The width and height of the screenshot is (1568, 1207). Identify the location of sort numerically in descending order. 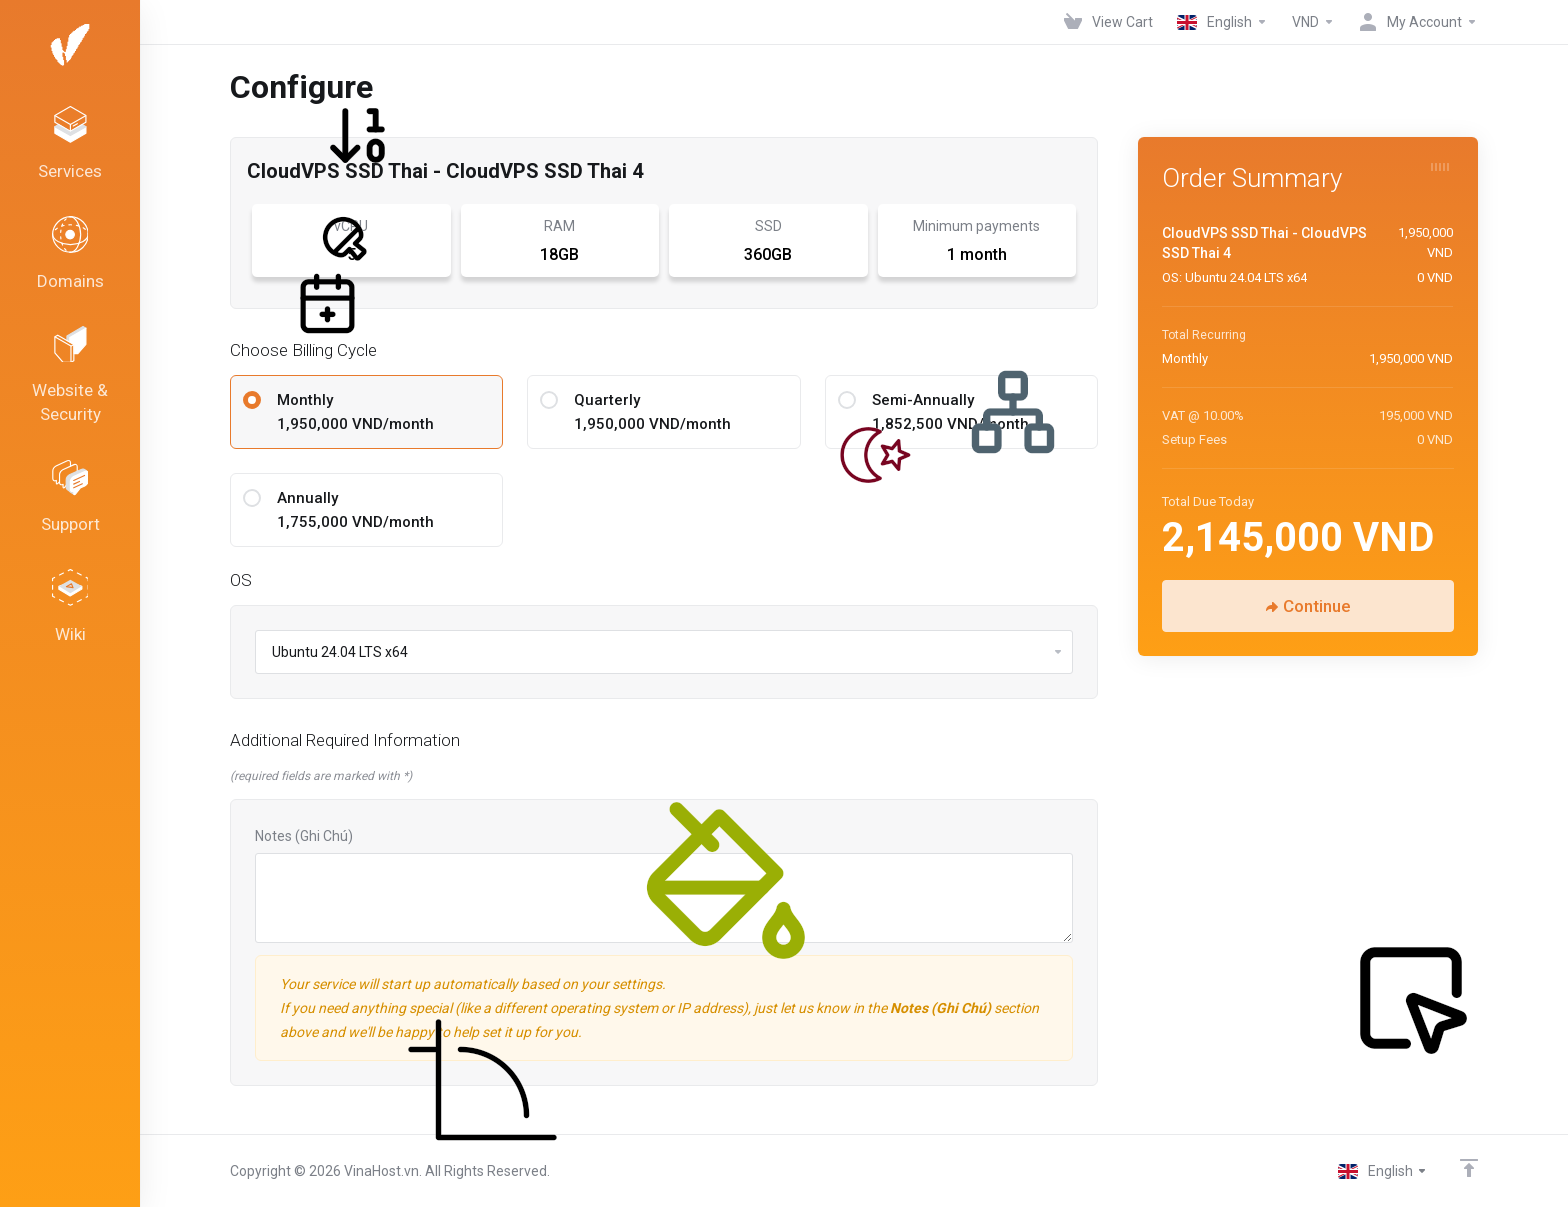
(360, 135).